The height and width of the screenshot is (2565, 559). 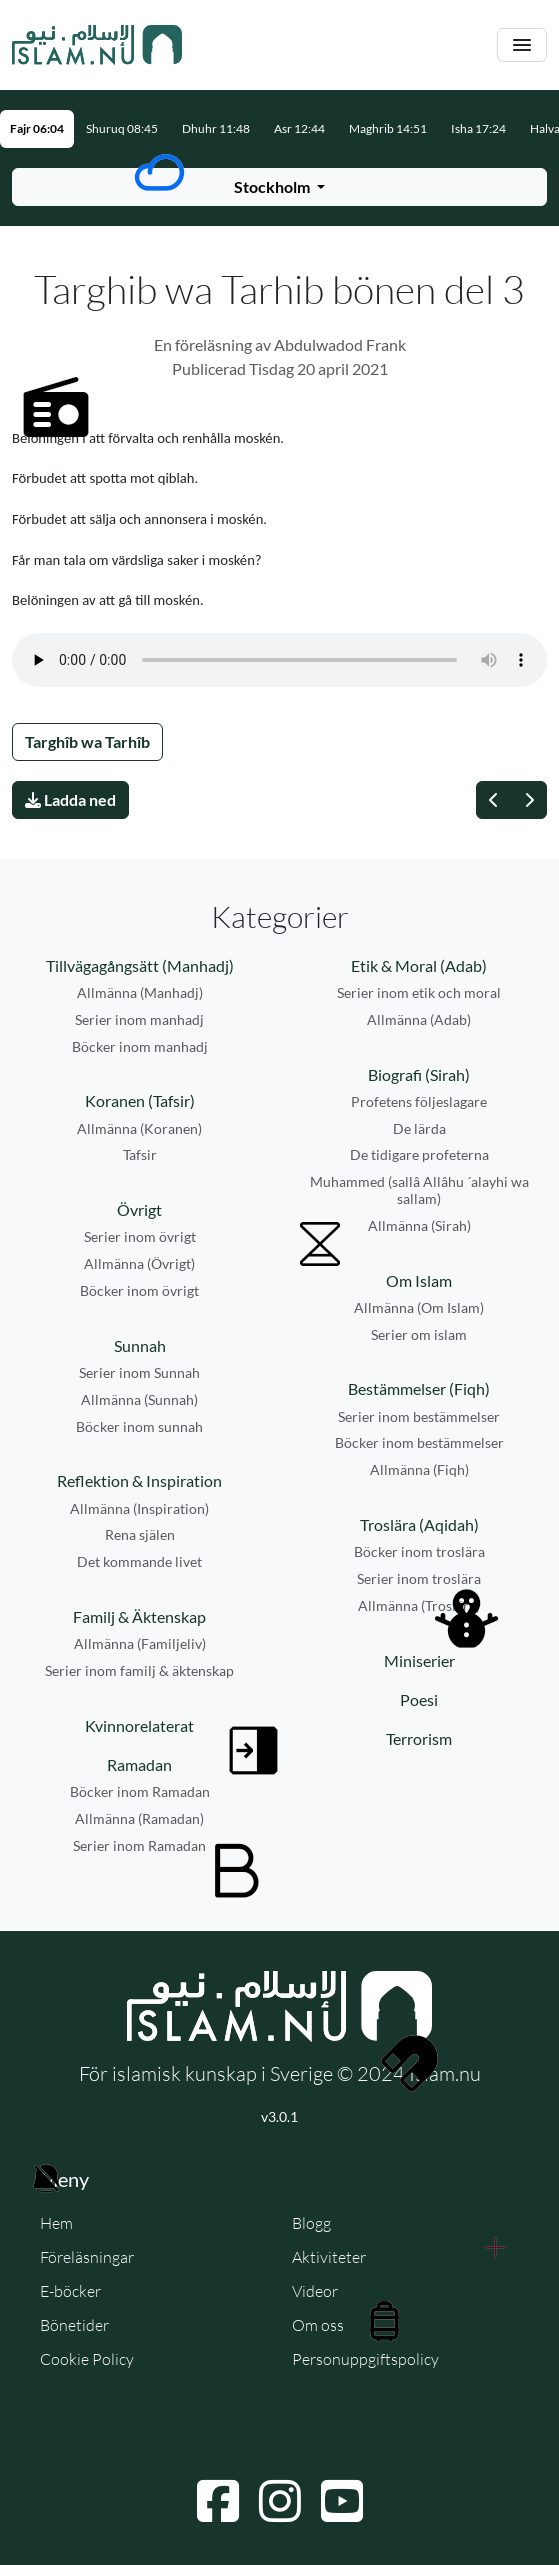 I want to click on dock panel to the right side of the editor, so click(x=253, y=1750).